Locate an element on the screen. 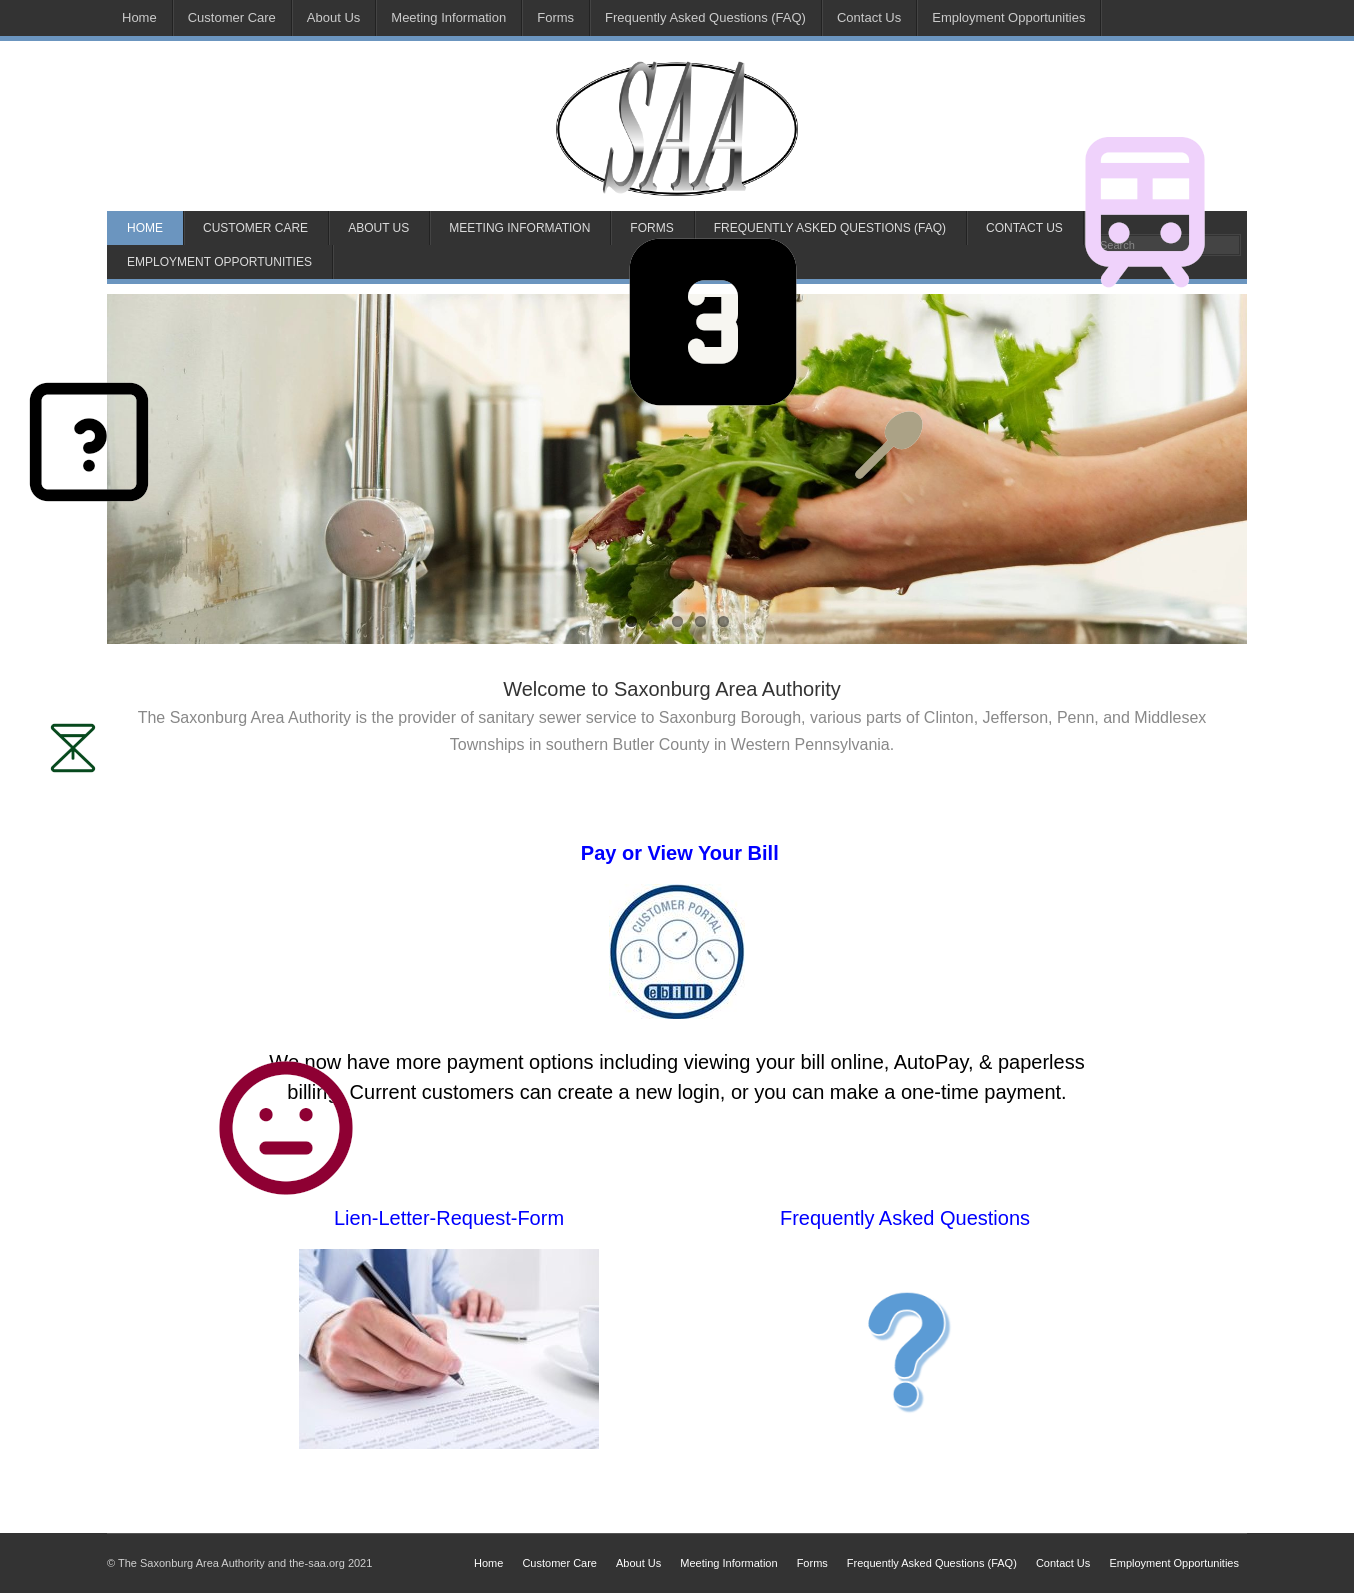  access food or dining options is located at coordinates (889, 445).